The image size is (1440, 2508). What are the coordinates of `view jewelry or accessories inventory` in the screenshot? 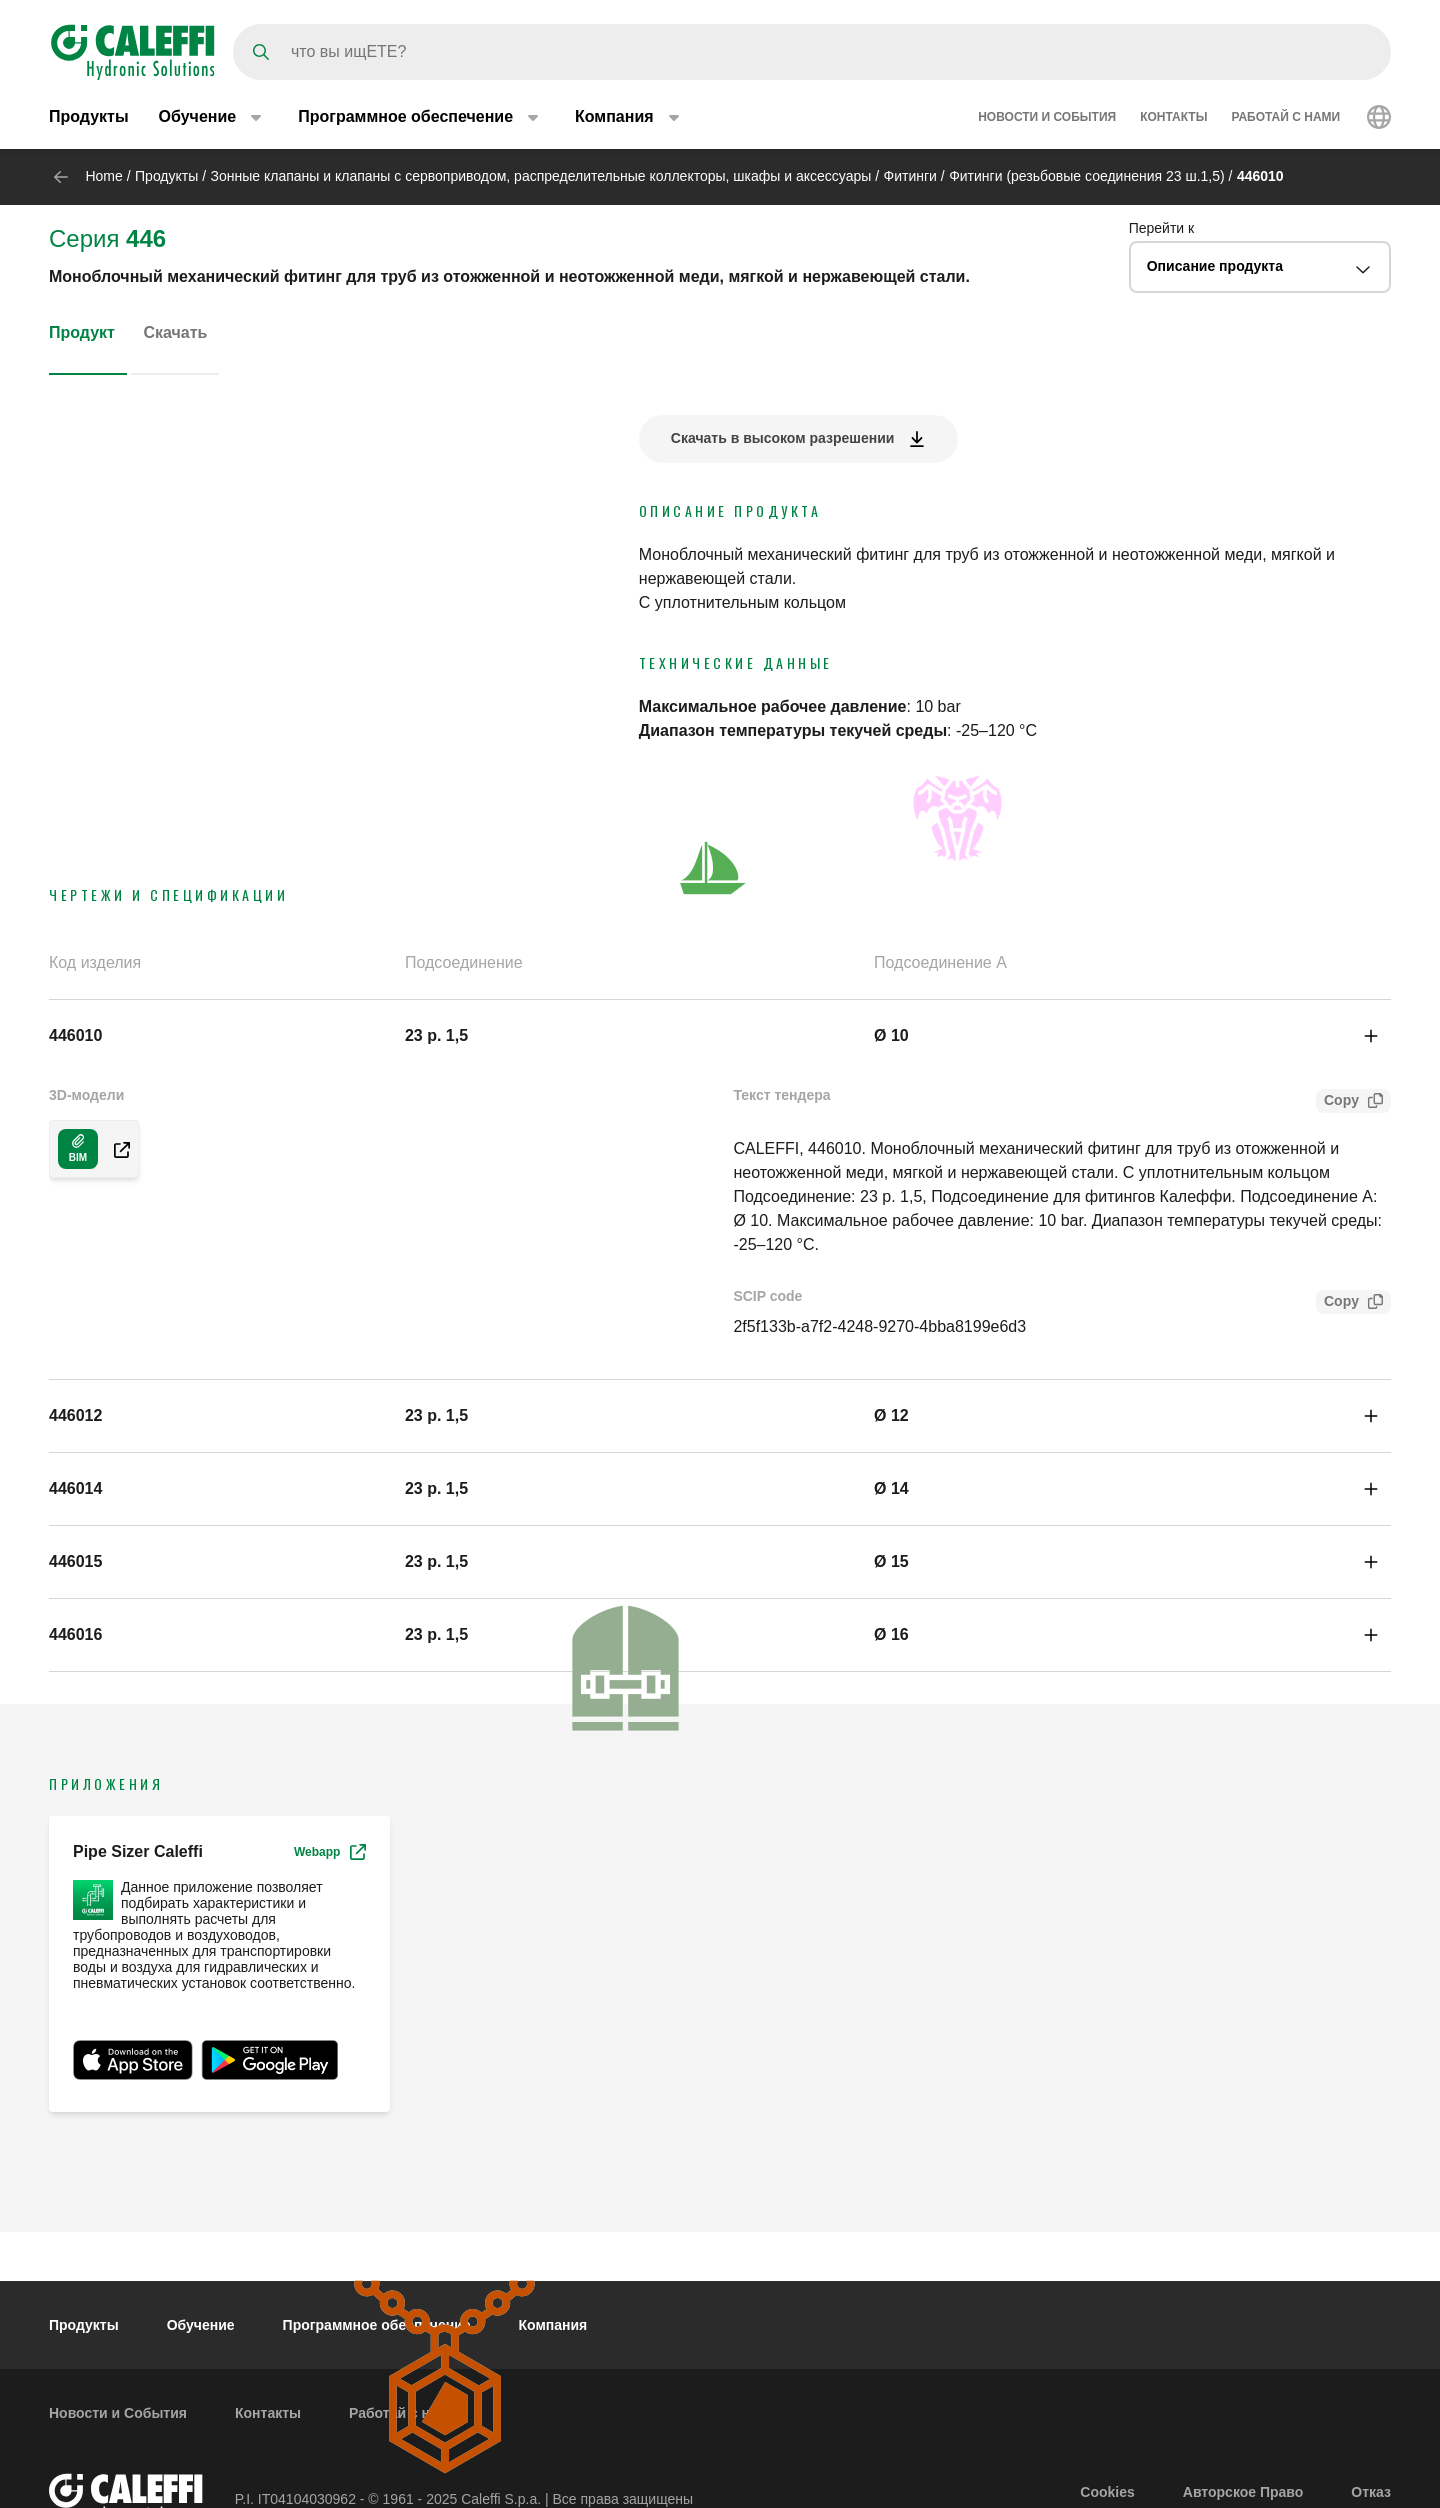 It's located at (446, 2376).